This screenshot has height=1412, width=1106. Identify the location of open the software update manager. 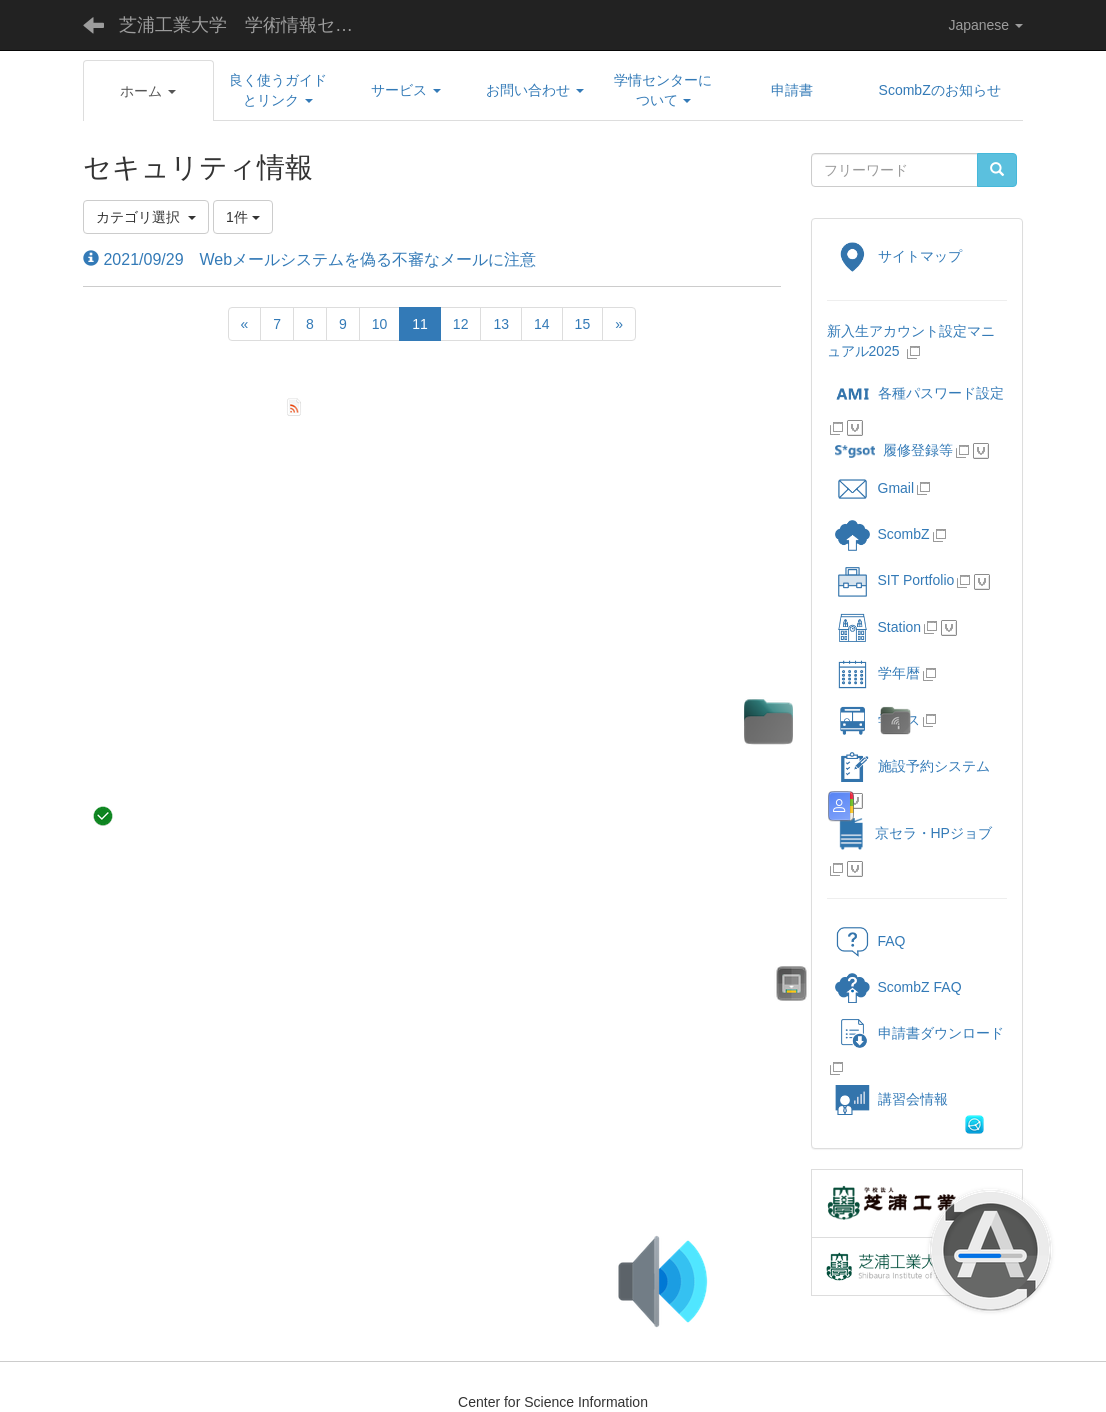
(990, 1250).